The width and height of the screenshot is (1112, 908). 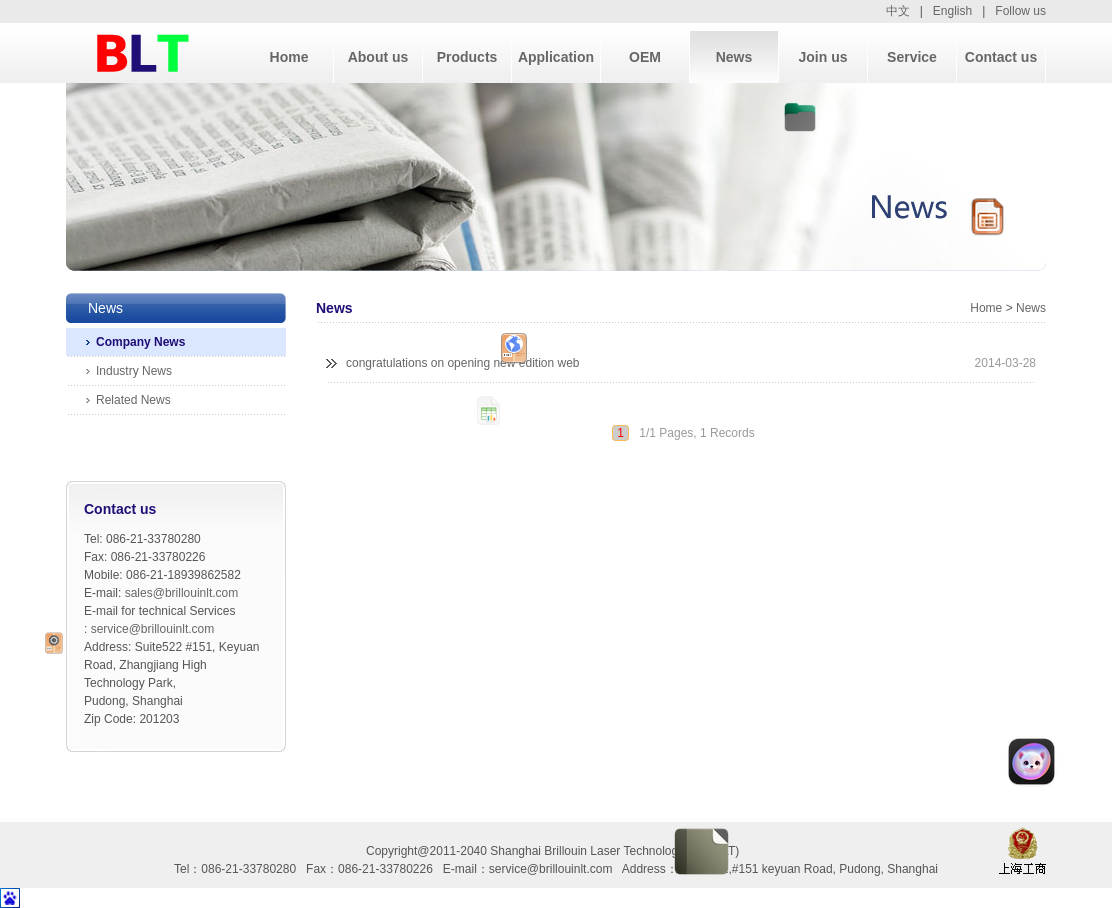 I want to click on indicates package cache is being updated, so click(x=514, y=348).